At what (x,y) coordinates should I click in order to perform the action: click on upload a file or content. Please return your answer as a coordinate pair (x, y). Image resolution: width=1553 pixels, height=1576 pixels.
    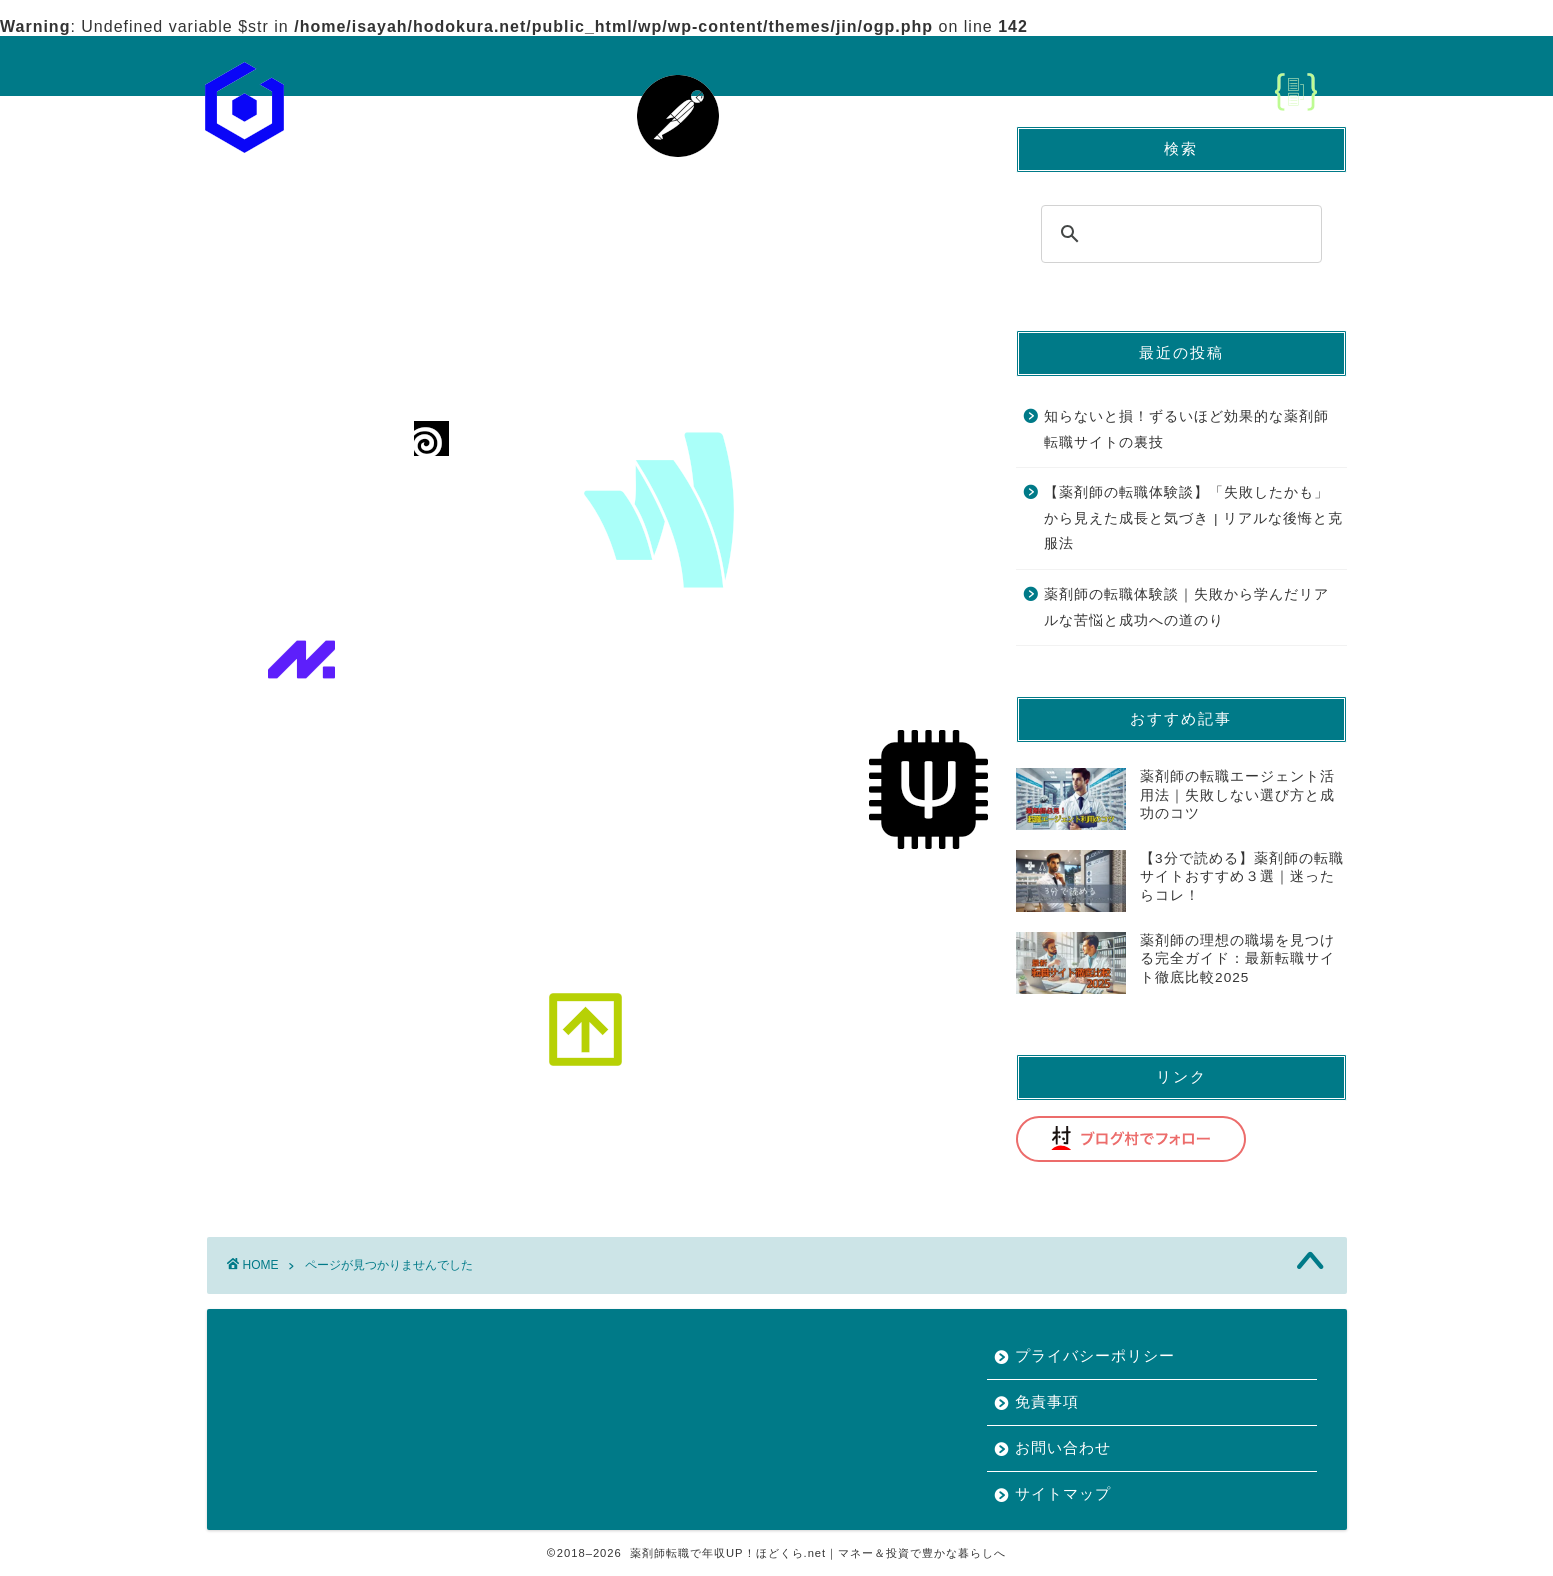
    Looking at the image, I should click on (585, 1029).